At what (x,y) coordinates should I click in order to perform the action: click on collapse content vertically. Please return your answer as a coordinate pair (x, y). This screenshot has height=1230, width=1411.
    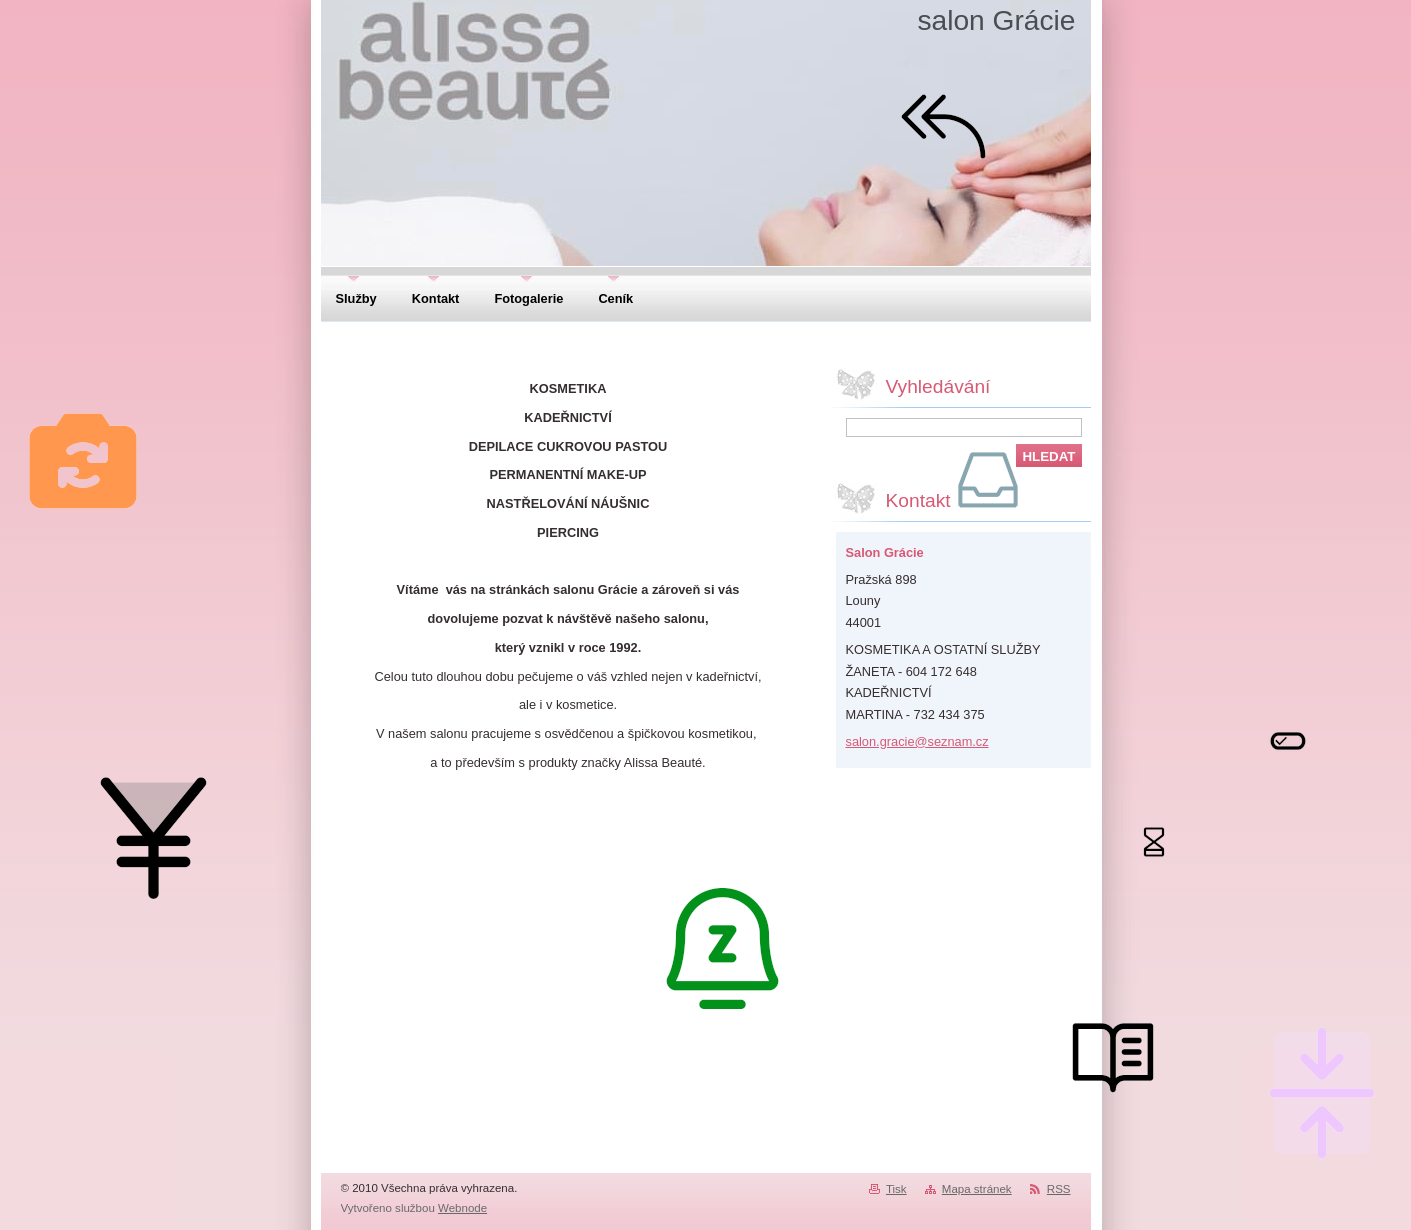
    Looking at the image, I should click on (1322, 1093).